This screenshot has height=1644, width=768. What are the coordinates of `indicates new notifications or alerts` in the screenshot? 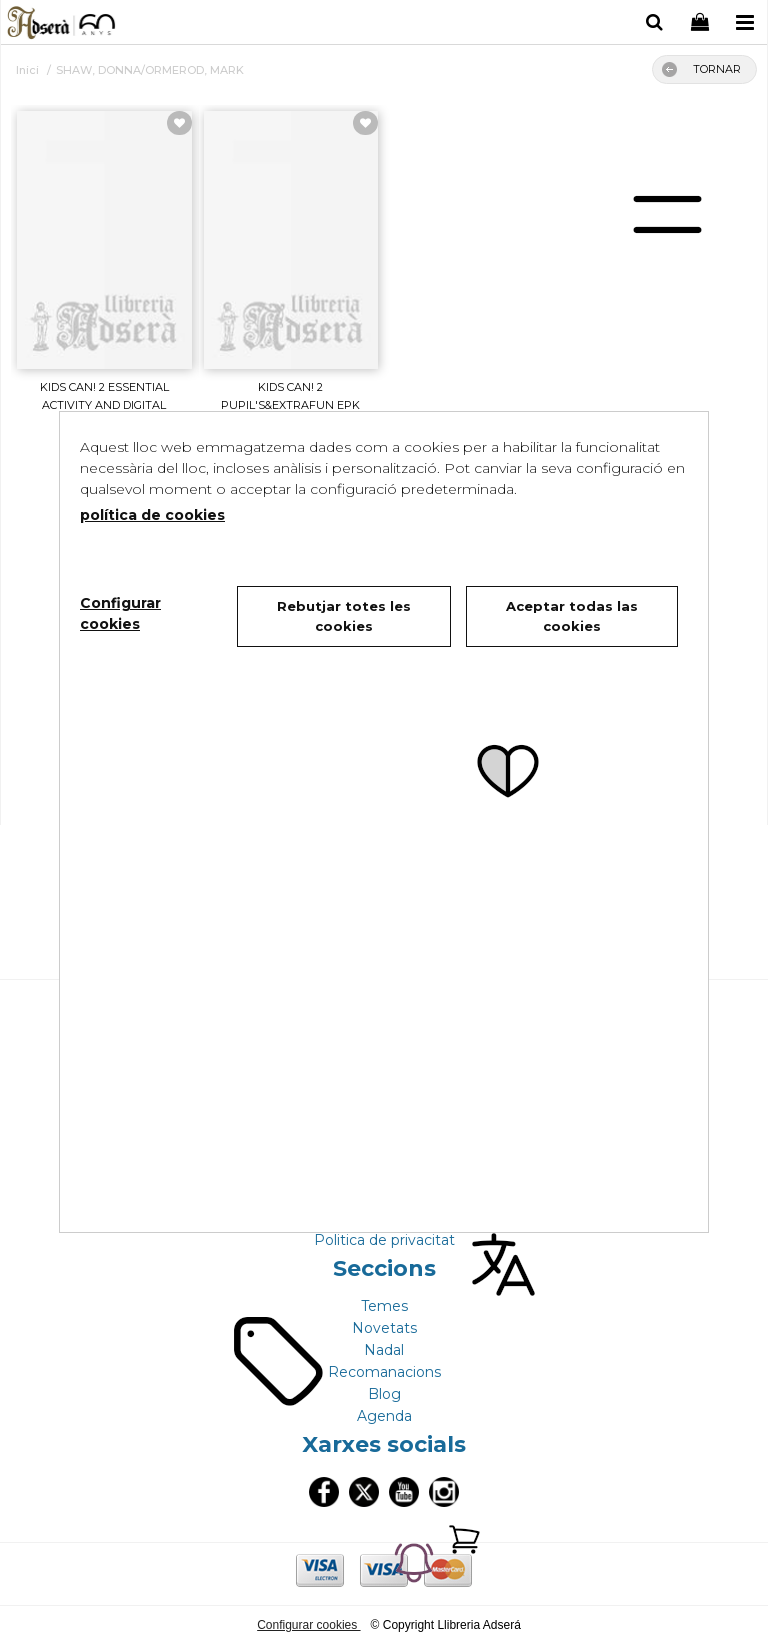 It's located at (414, 1563).